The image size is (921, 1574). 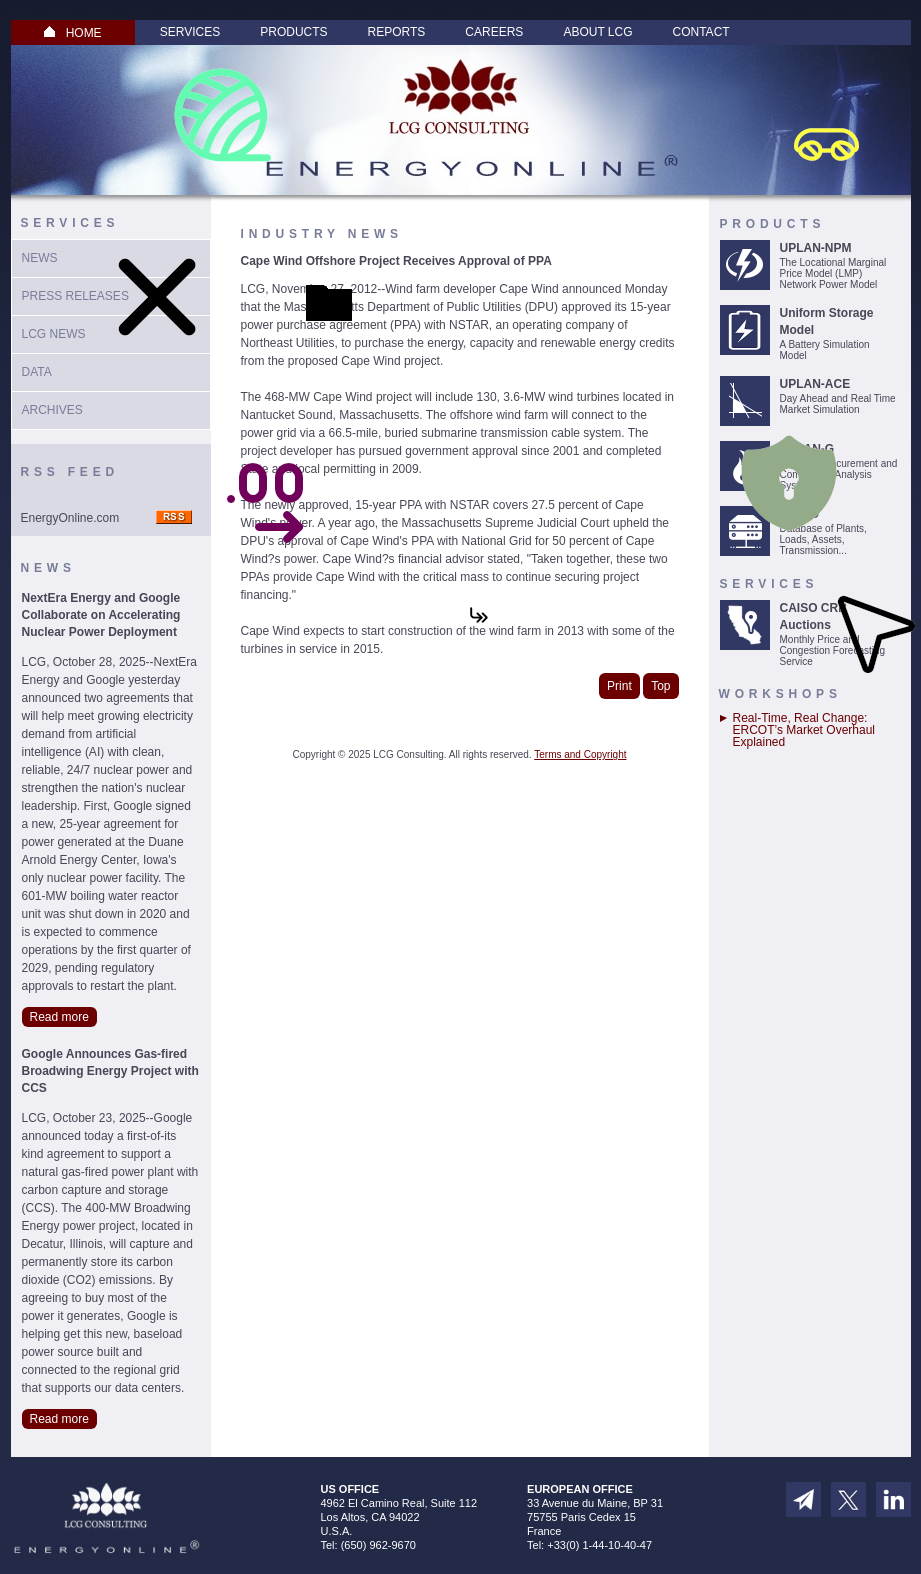 What do you see at coordinates (329, 303) in the screenshot?
I see `access your files and documents` at bounding box center [329, 303].